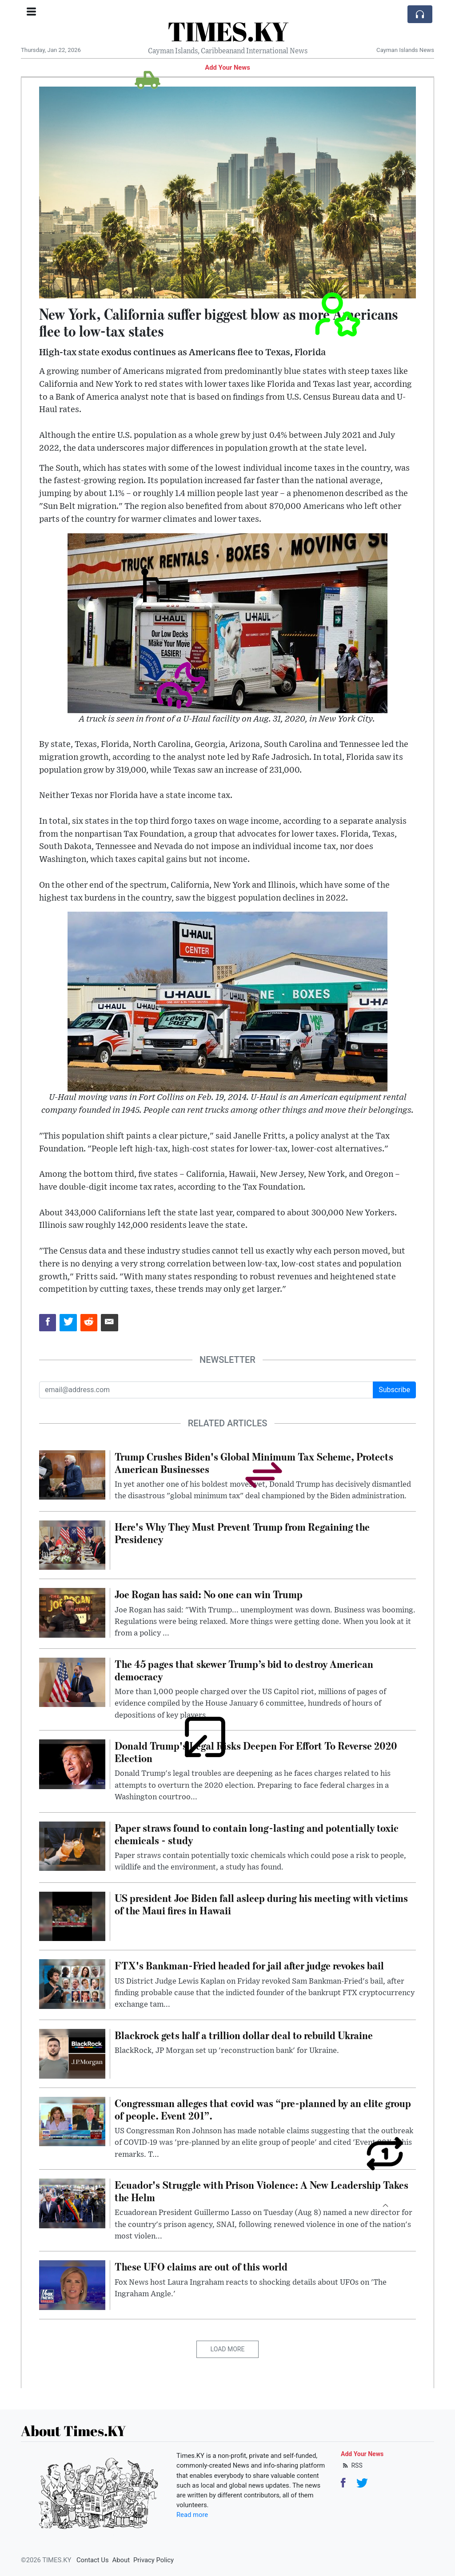  I want to click on select pickup truck as vehicle type, so click(148, 80).